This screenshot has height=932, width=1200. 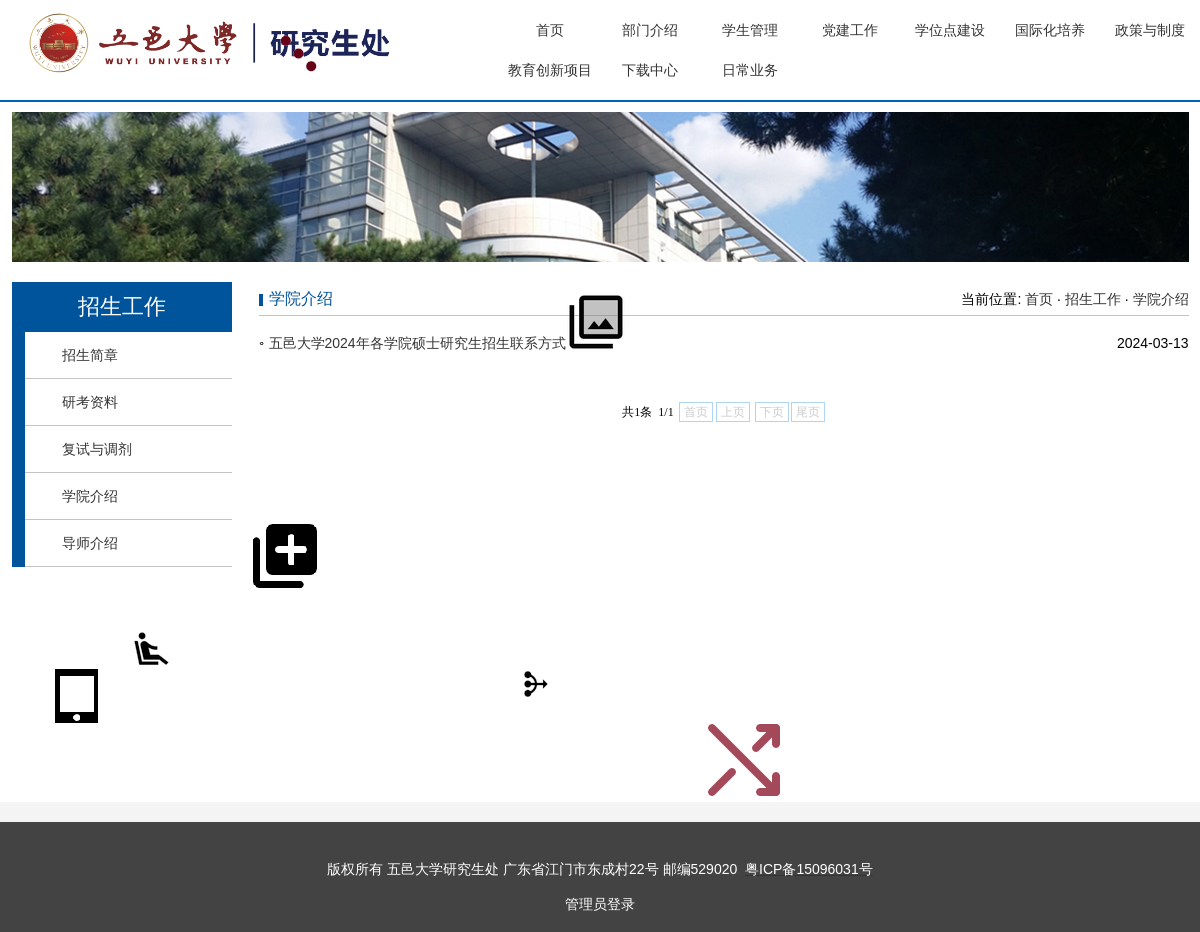 What do you see at coordinates (151, 649) in the screenshot?
I see `select extra legroom or recline seating` at bounding box center [151, 649].